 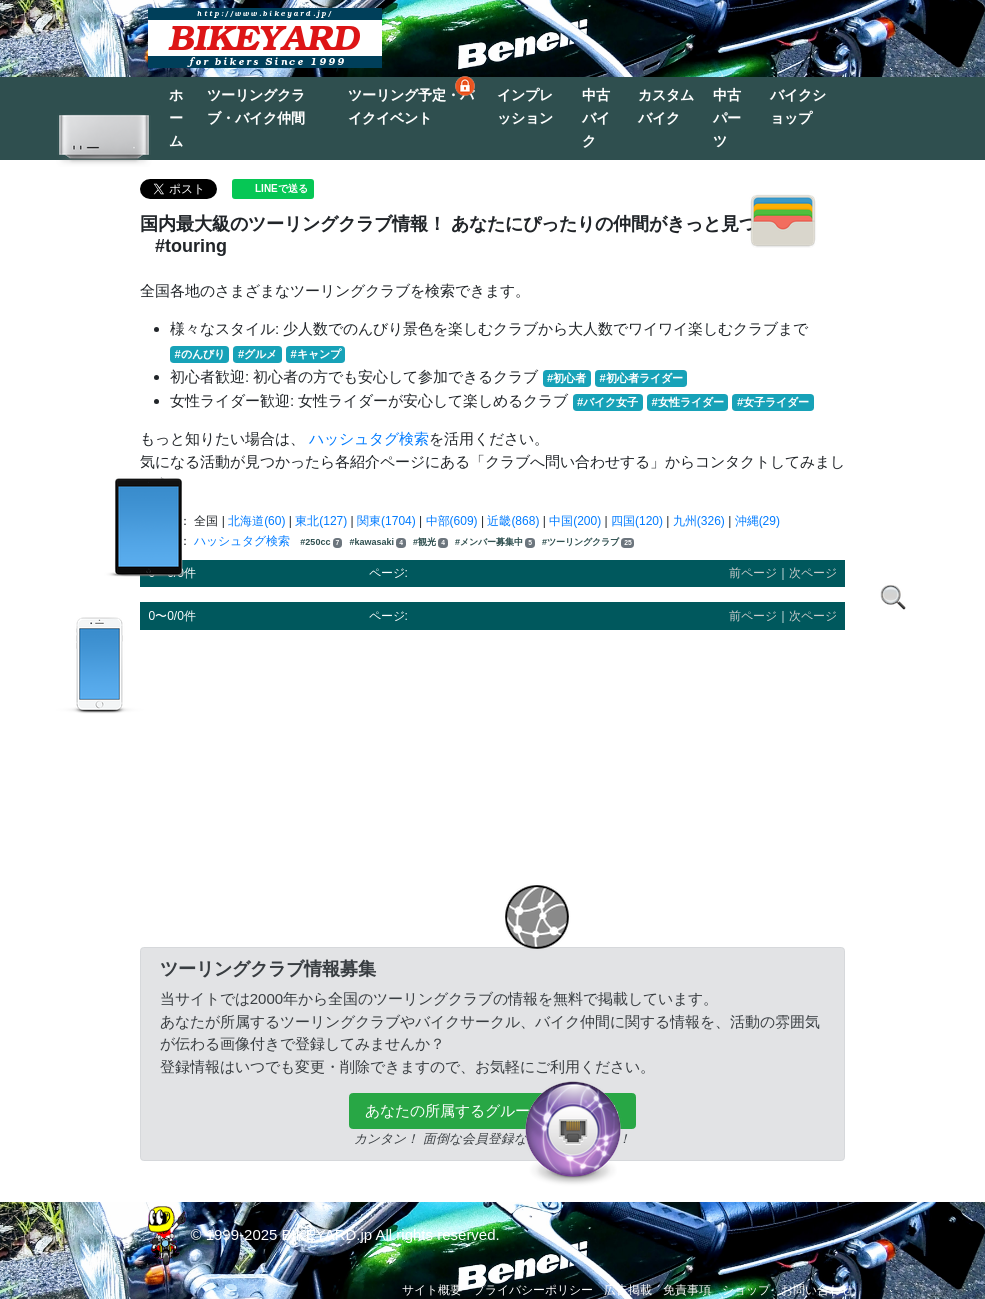 What do you see at coordinates (104, 135) in the screenshot?
I see `mac studio desktop computer` at bounding box center [104, 135].